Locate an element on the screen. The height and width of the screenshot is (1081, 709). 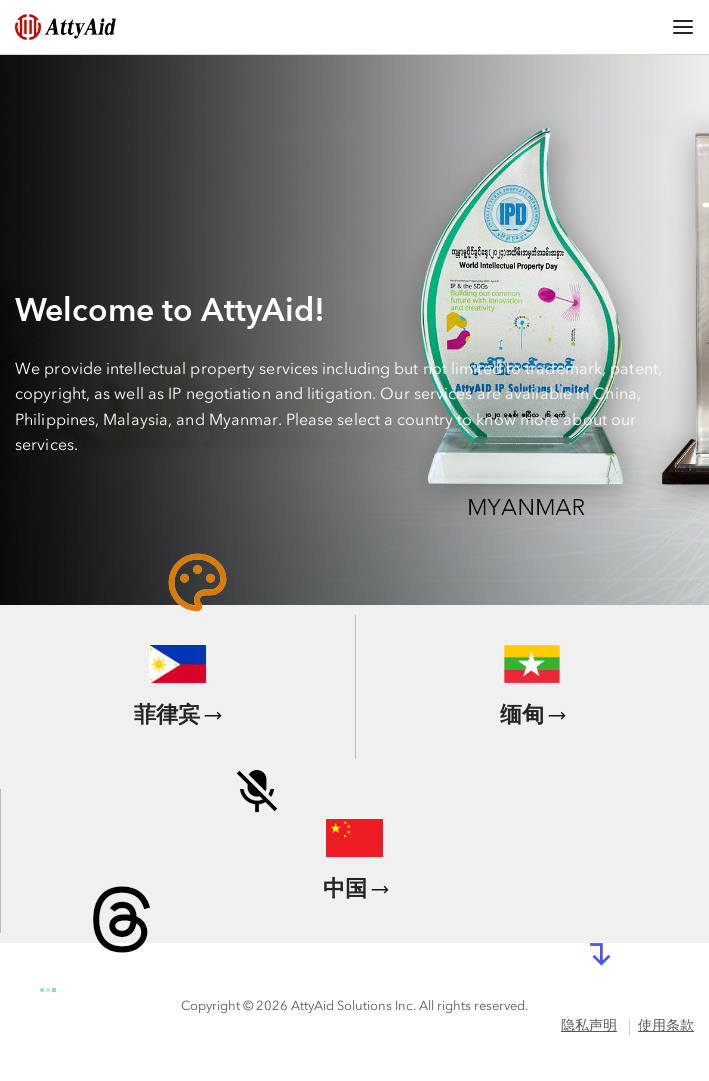
indicates a right-then-down navigation path is located at coordinates (600, 953).